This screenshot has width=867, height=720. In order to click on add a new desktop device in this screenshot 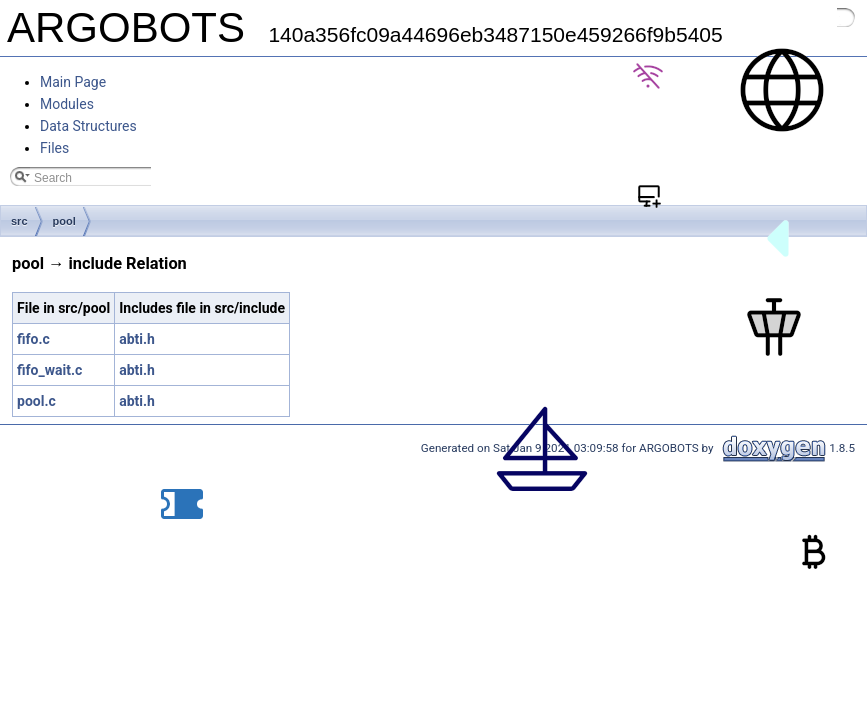, I will do `click(649, 196)`.